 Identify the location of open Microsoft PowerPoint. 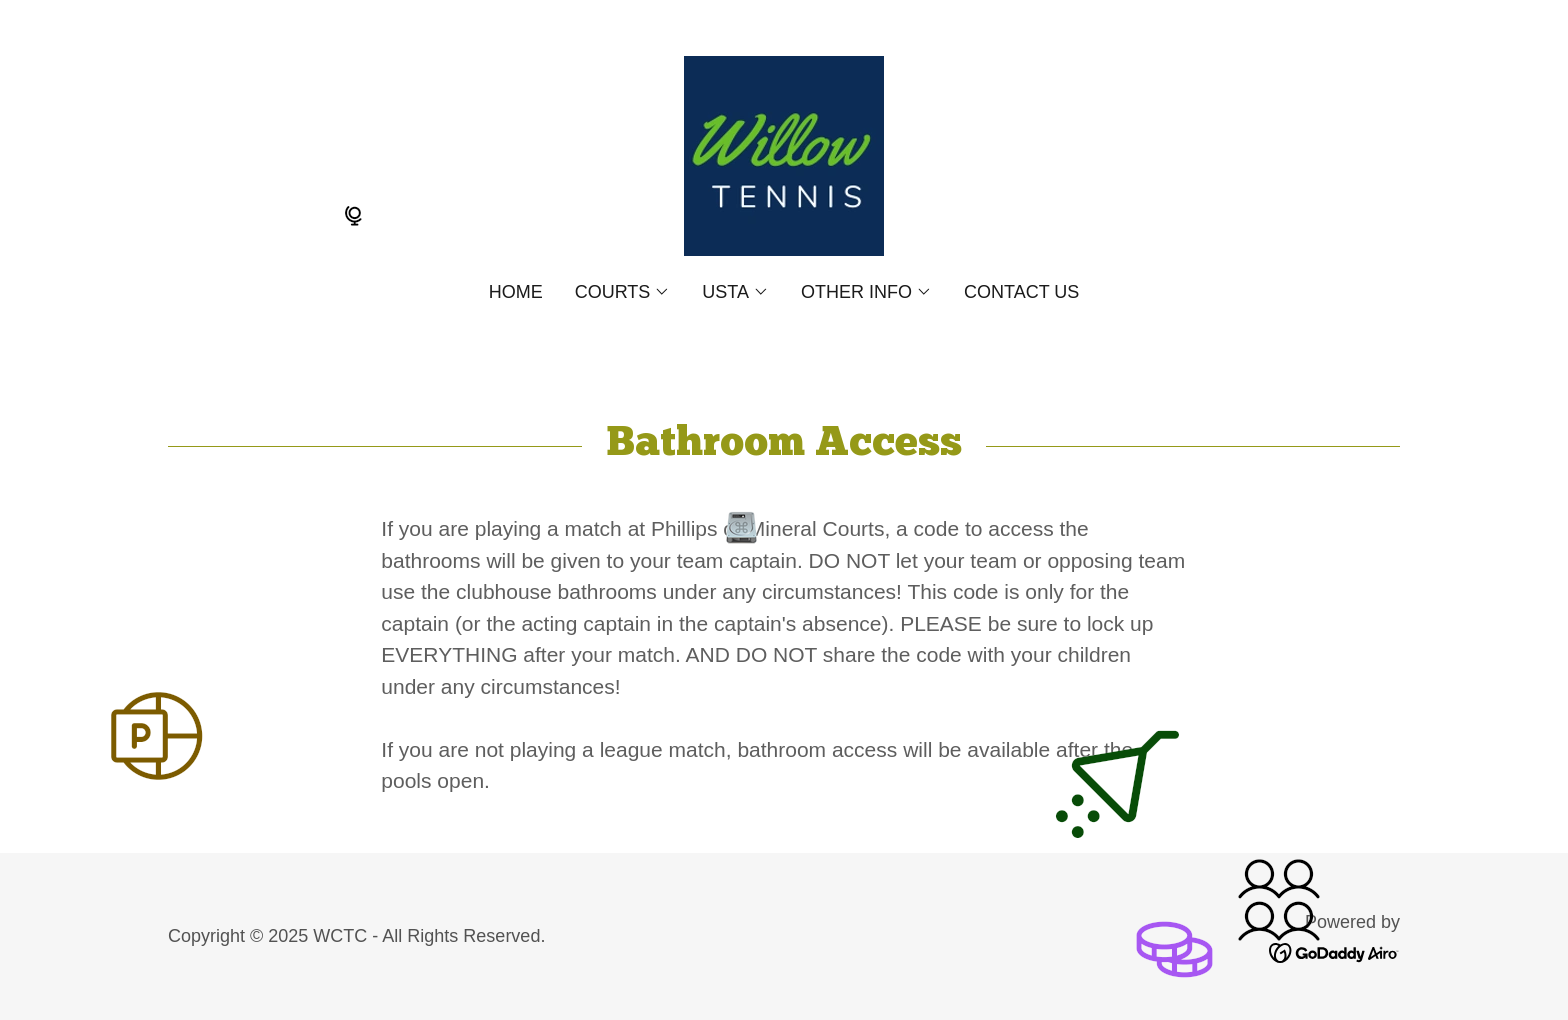
(155, 736).